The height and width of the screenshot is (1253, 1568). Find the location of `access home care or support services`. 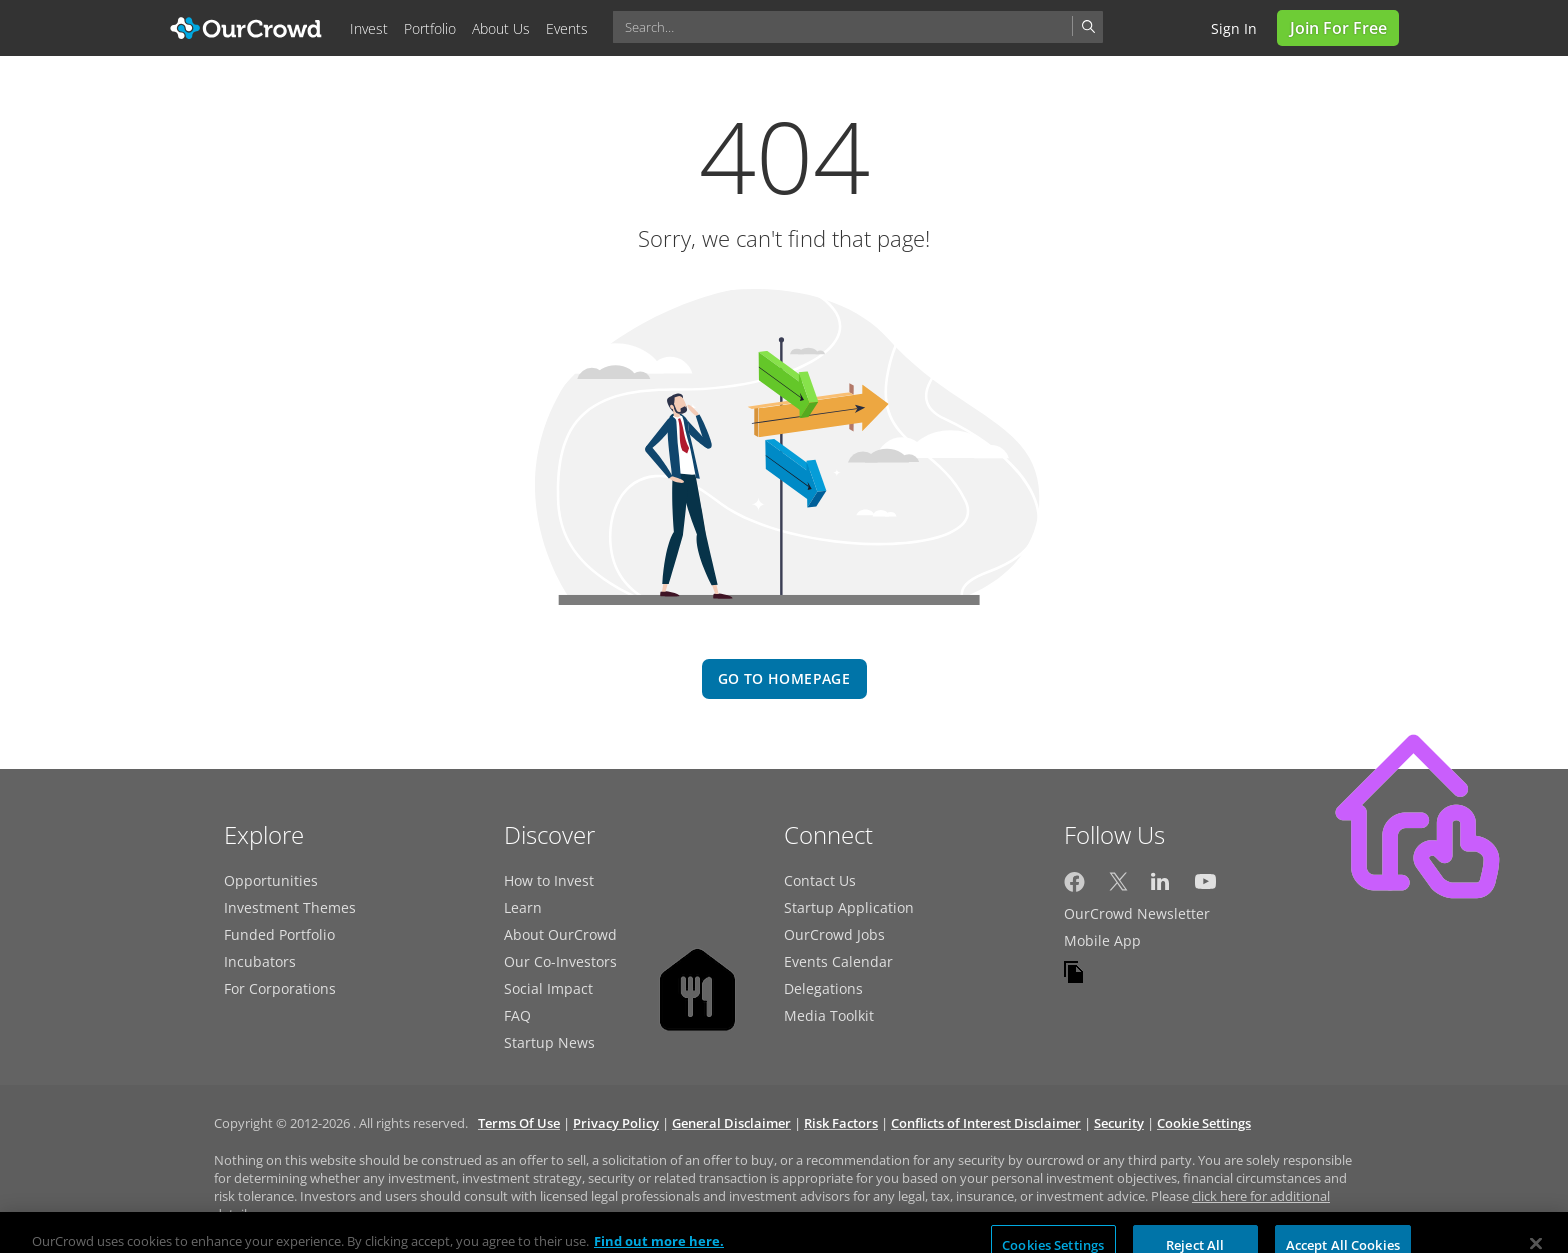

access home care or support services is located at coordinates (1413, 812).